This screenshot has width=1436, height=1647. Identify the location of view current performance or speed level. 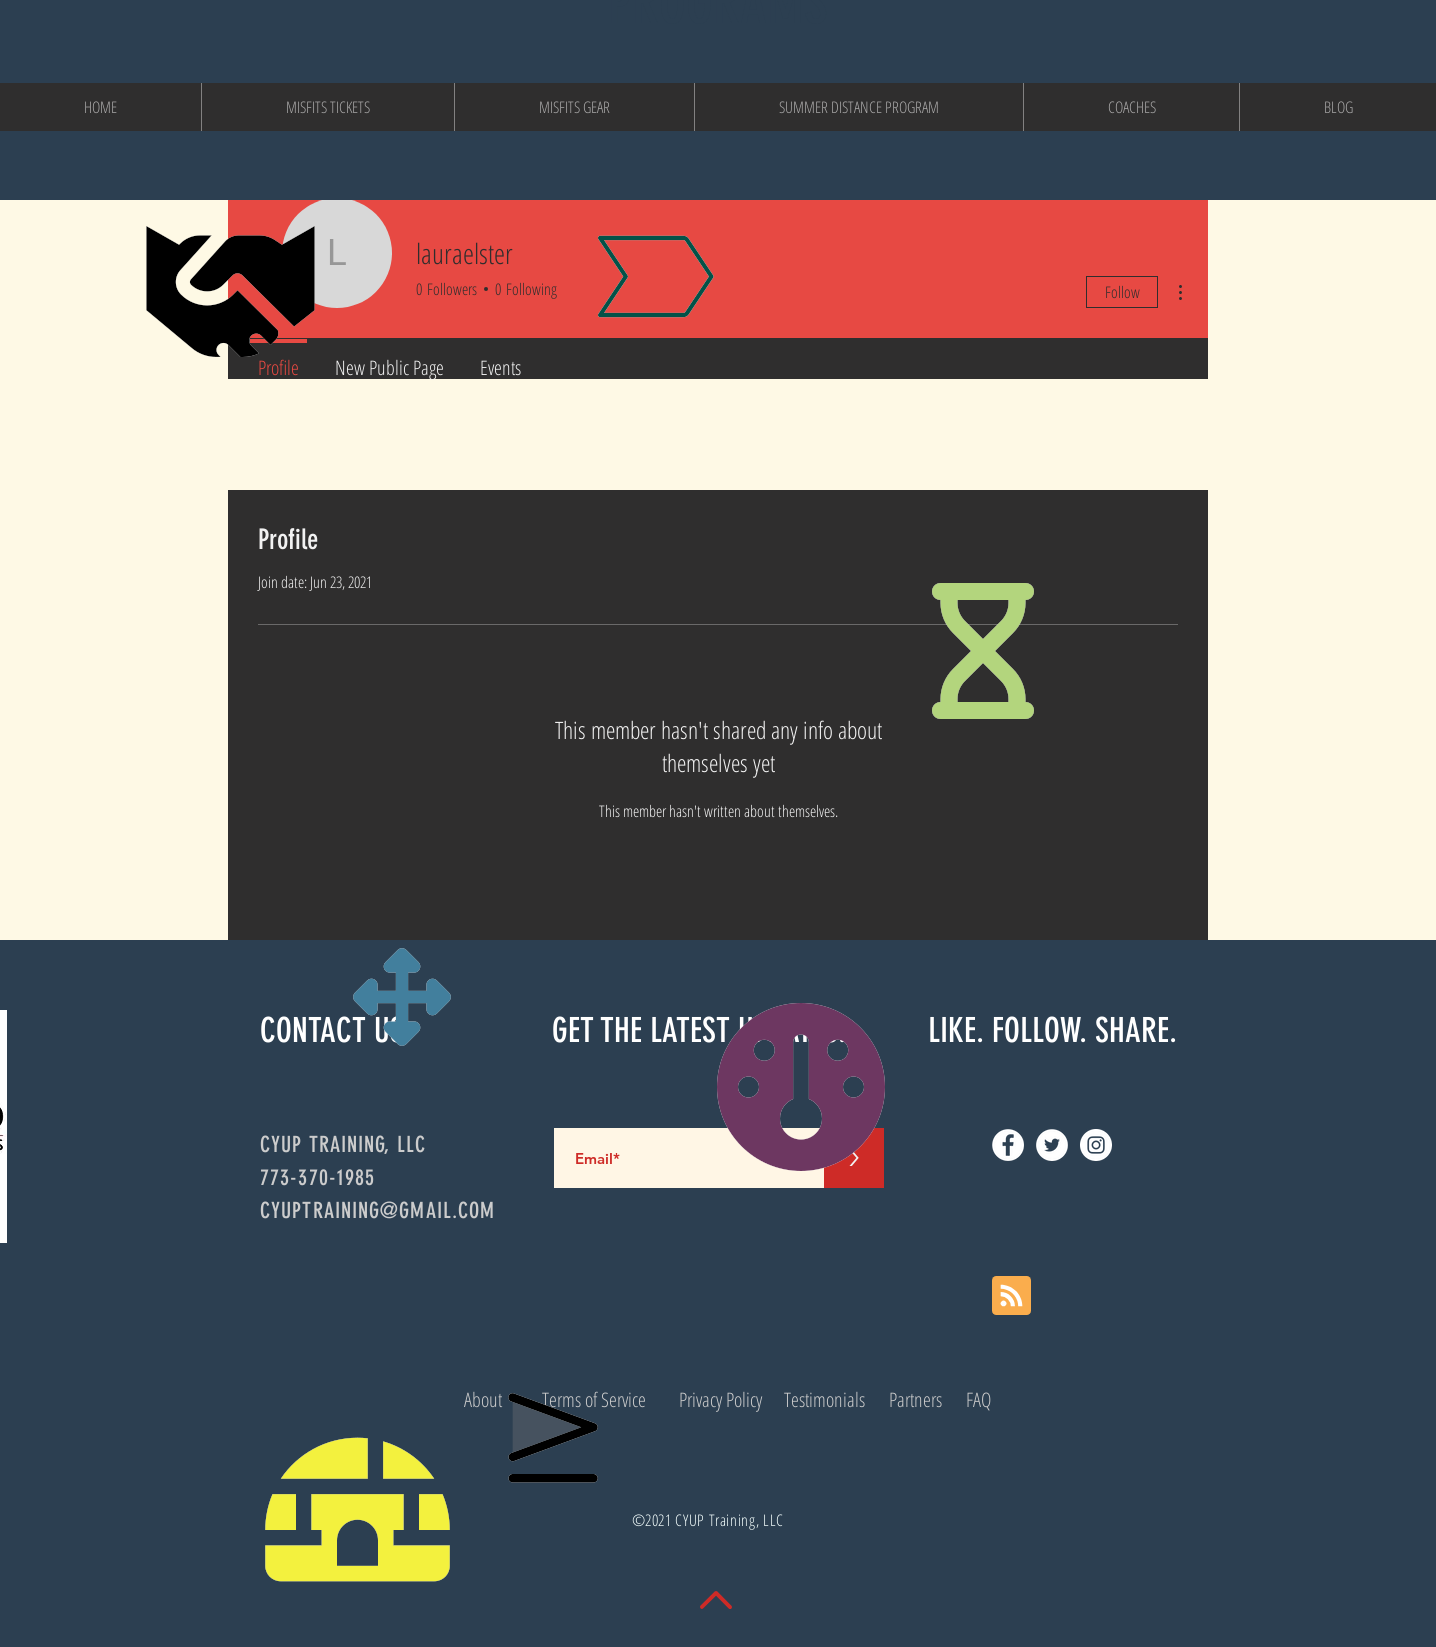
(801, 1087).